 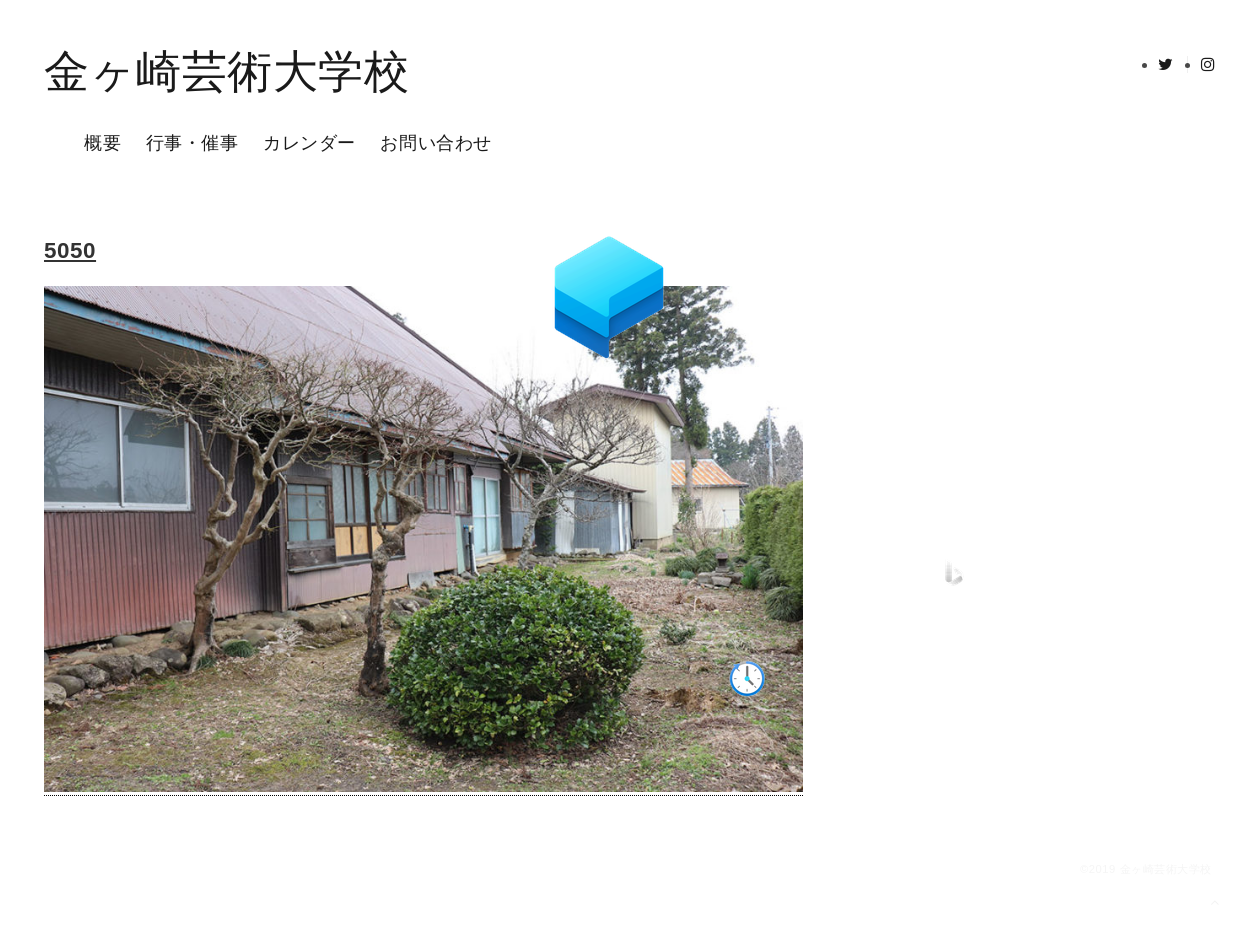 I want to click on open the reservations app, so click(x=747, y=678).